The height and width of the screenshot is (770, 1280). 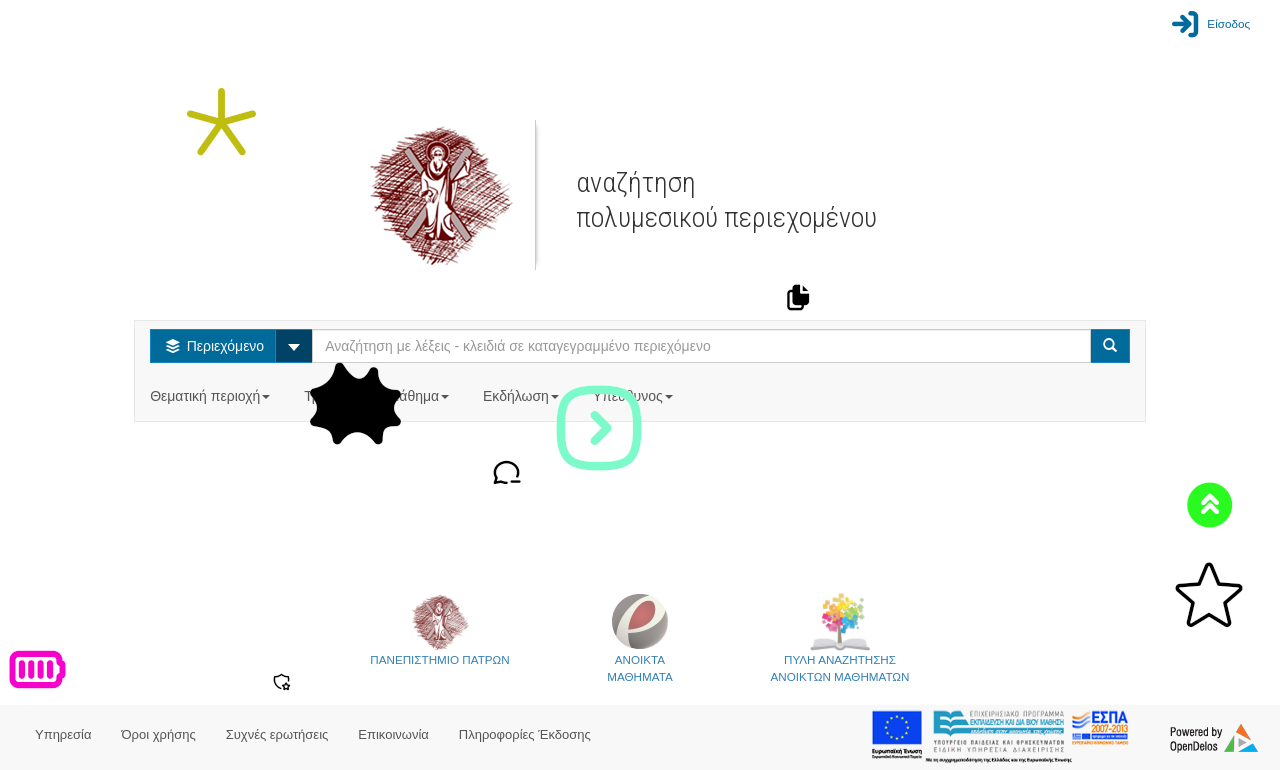 What do you see at coordinates (37, 669) in the screenshot?
I see `indicates full or nearly full battery level` at bounding box center [37, 669].